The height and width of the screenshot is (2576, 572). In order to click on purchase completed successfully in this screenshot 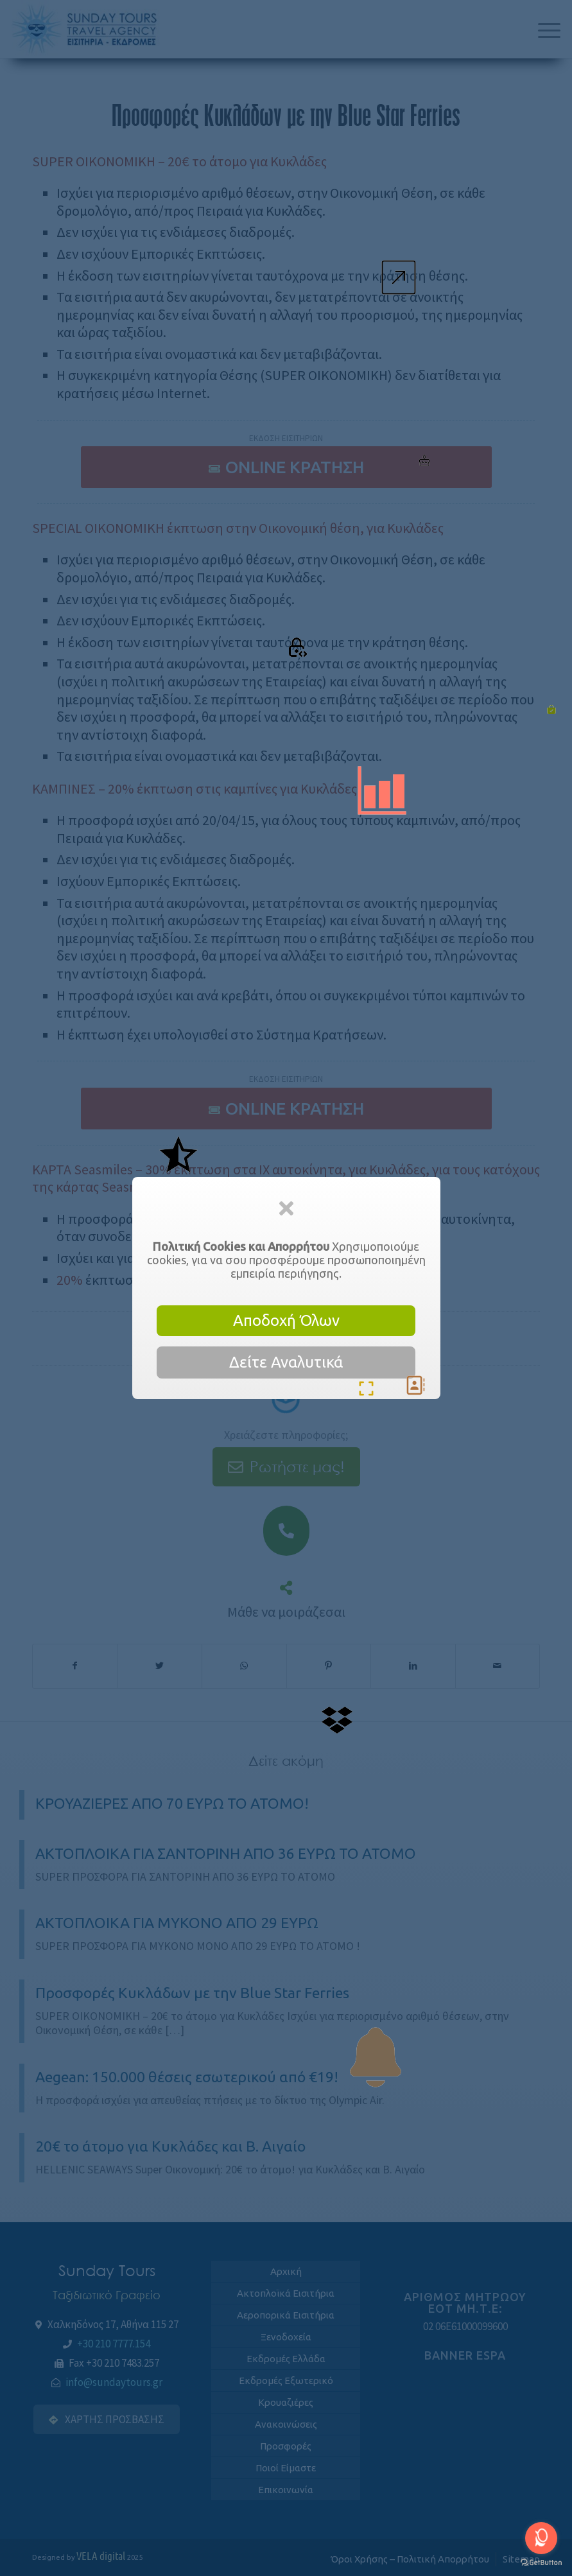, I will do `click(551, 709)`.